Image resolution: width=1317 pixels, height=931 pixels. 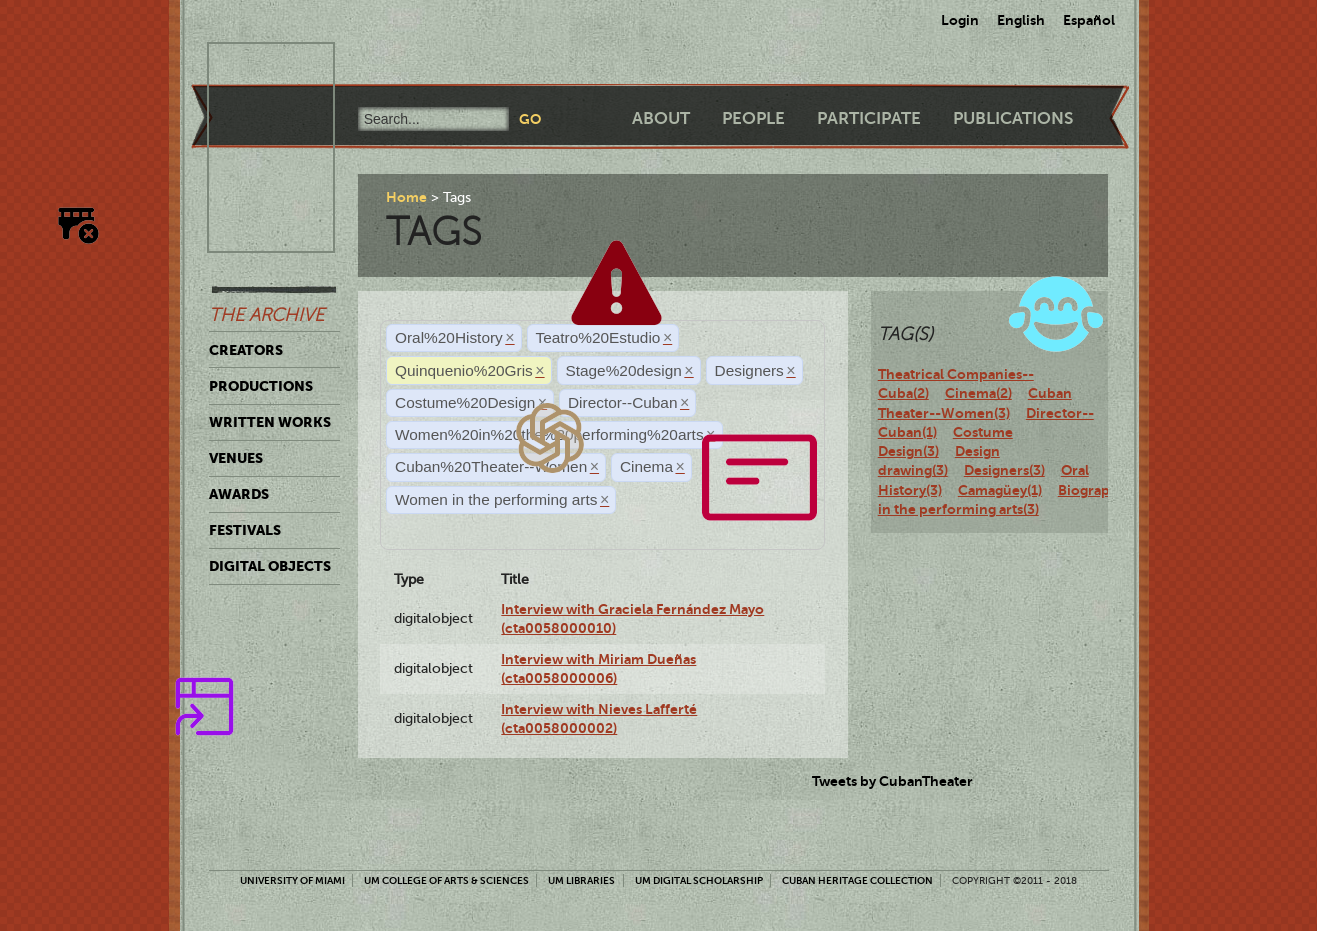 I want to click on indicates a bridge or crossing is closed or unavailable, so click(x=78, y=223).